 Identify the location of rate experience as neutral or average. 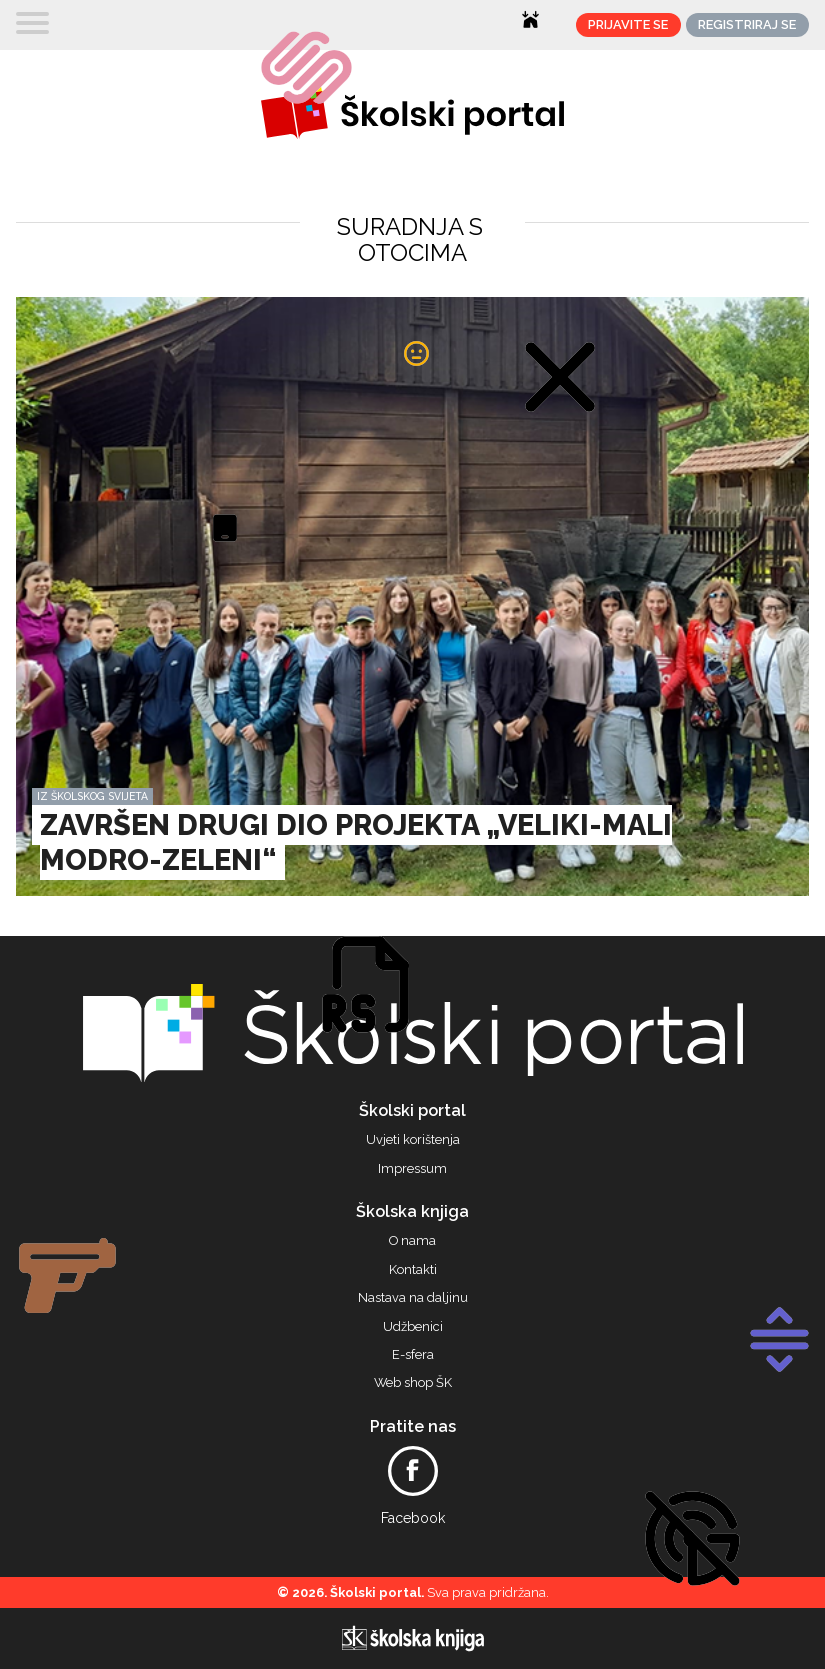
(416, 353).